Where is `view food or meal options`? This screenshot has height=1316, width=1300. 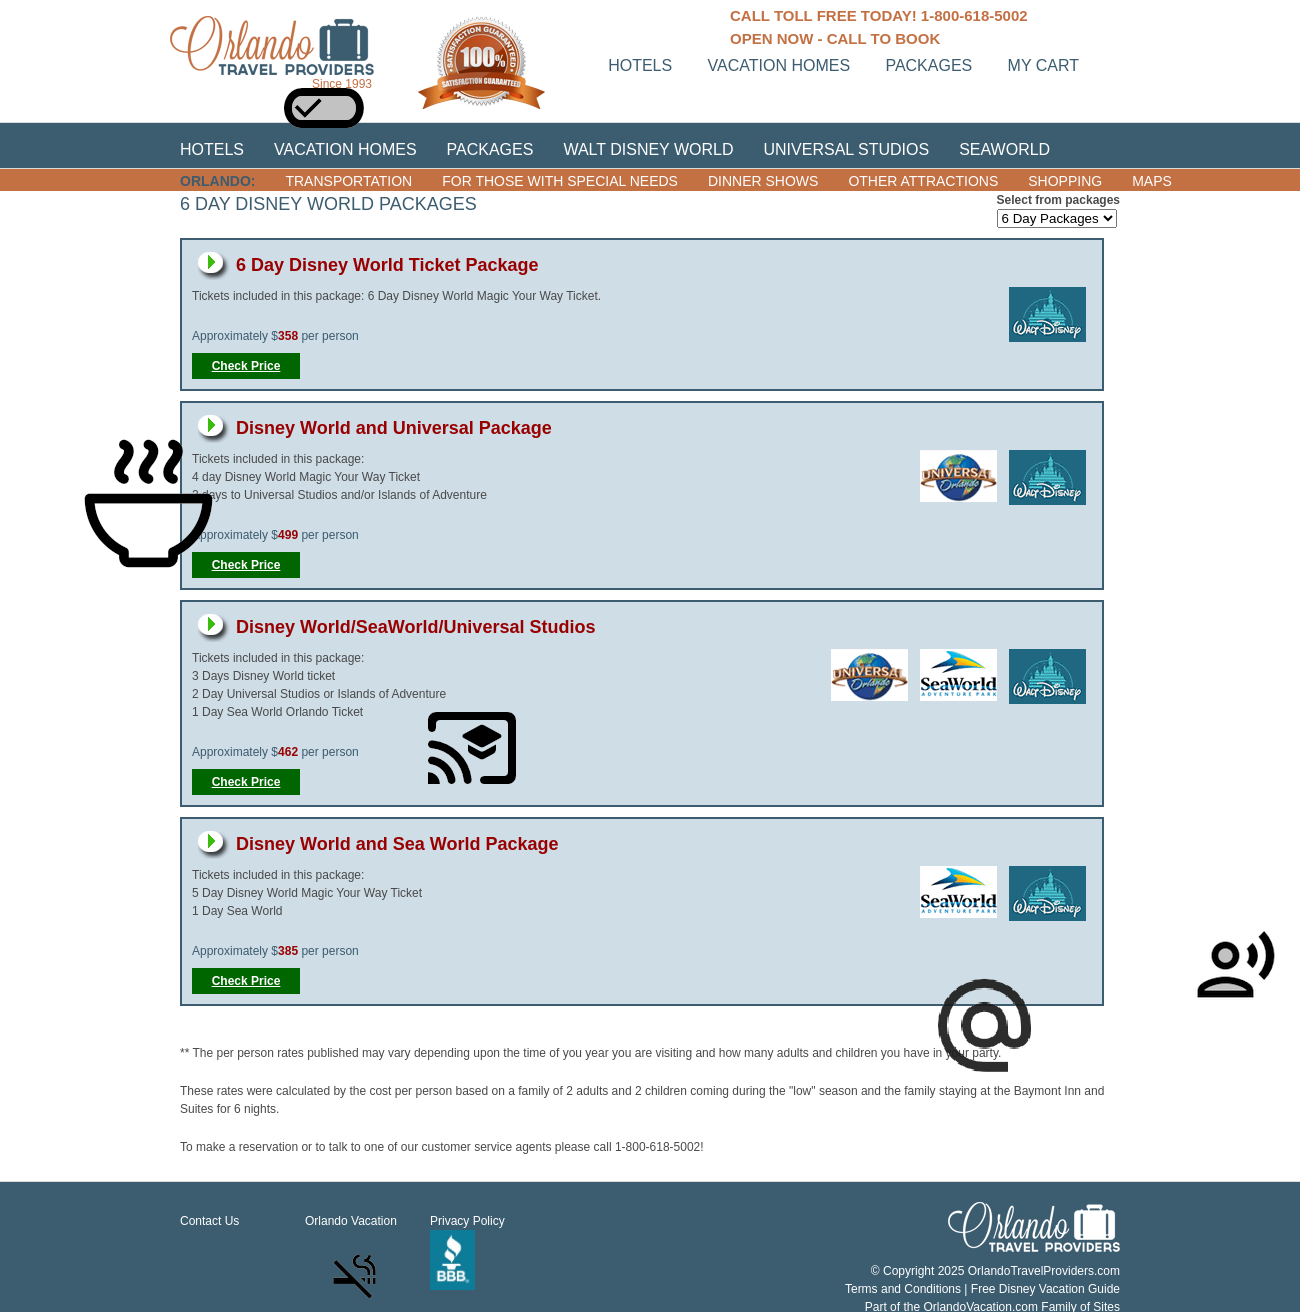 view food or meal options is located at coordinates (148, 503).